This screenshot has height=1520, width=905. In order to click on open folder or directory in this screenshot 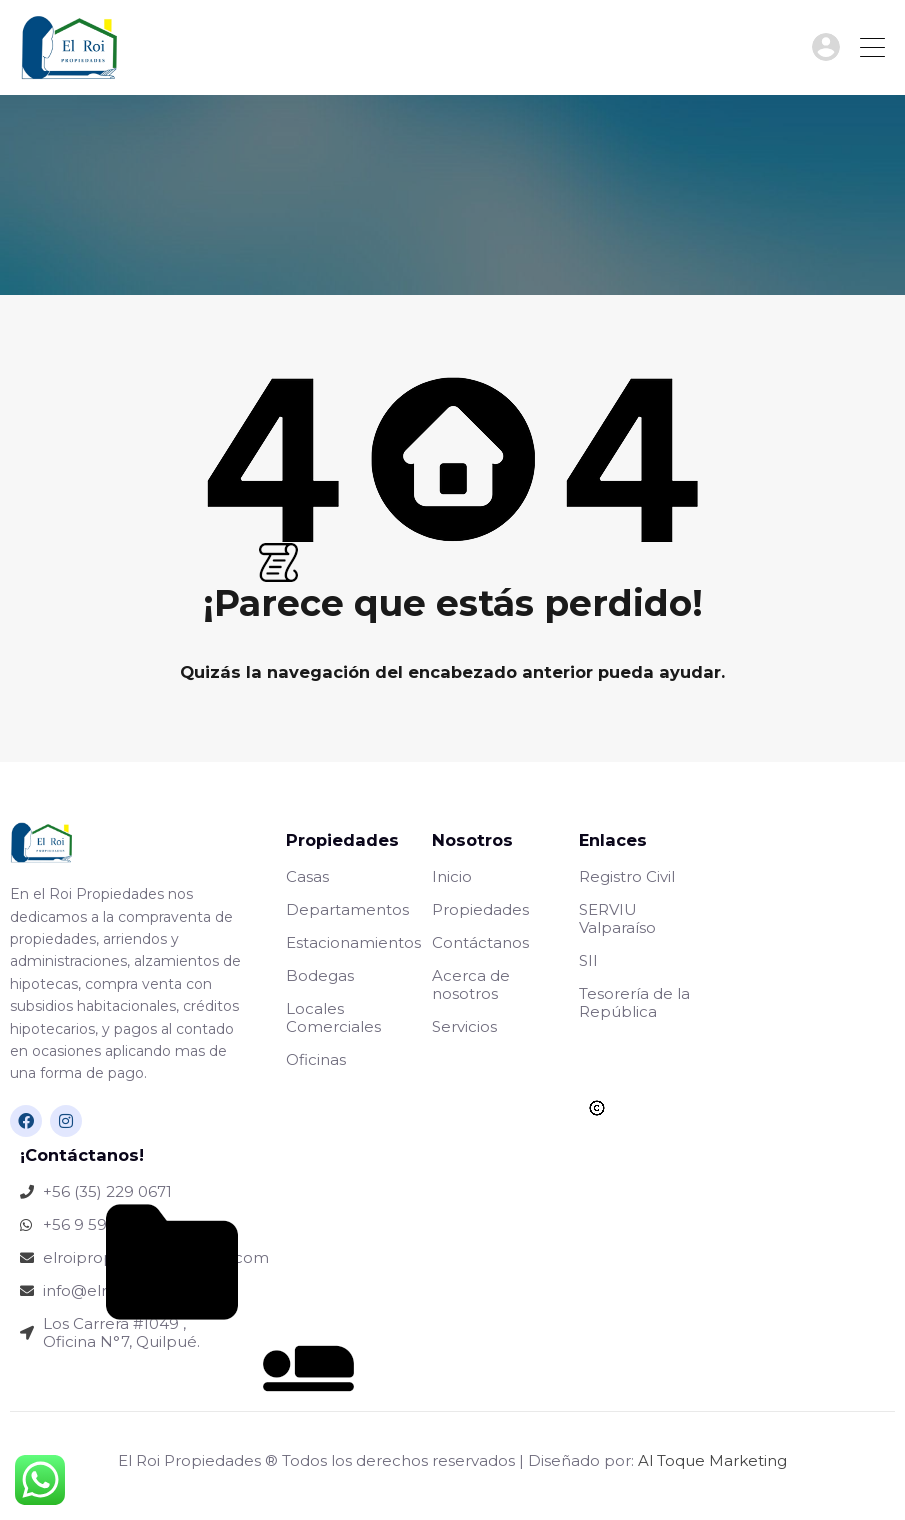, I will do `click(172, 1262)`.